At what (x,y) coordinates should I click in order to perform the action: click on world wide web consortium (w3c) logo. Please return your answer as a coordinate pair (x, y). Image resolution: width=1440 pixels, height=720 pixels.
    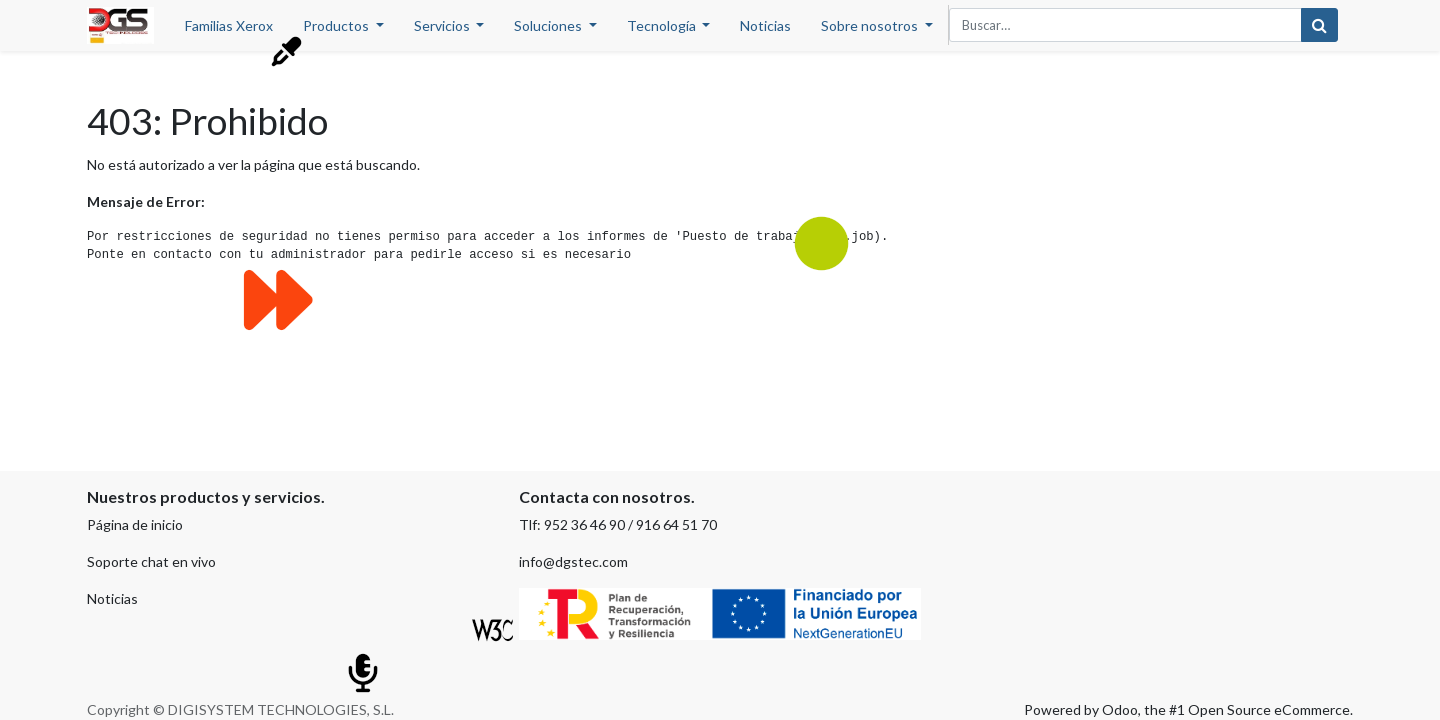
    Looking at the image, I should click on (492, 629).